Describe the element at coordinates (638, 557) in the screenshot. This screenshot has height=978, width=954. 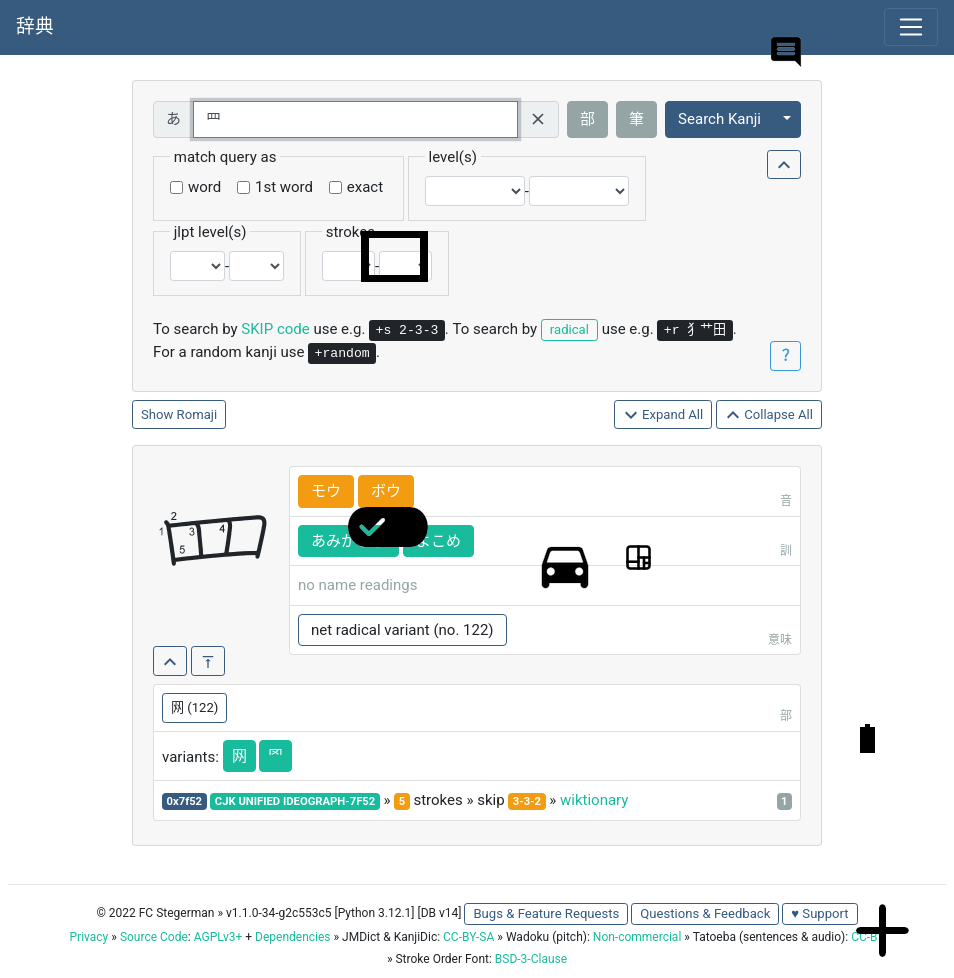
I see `view treemap visualization` at that location.